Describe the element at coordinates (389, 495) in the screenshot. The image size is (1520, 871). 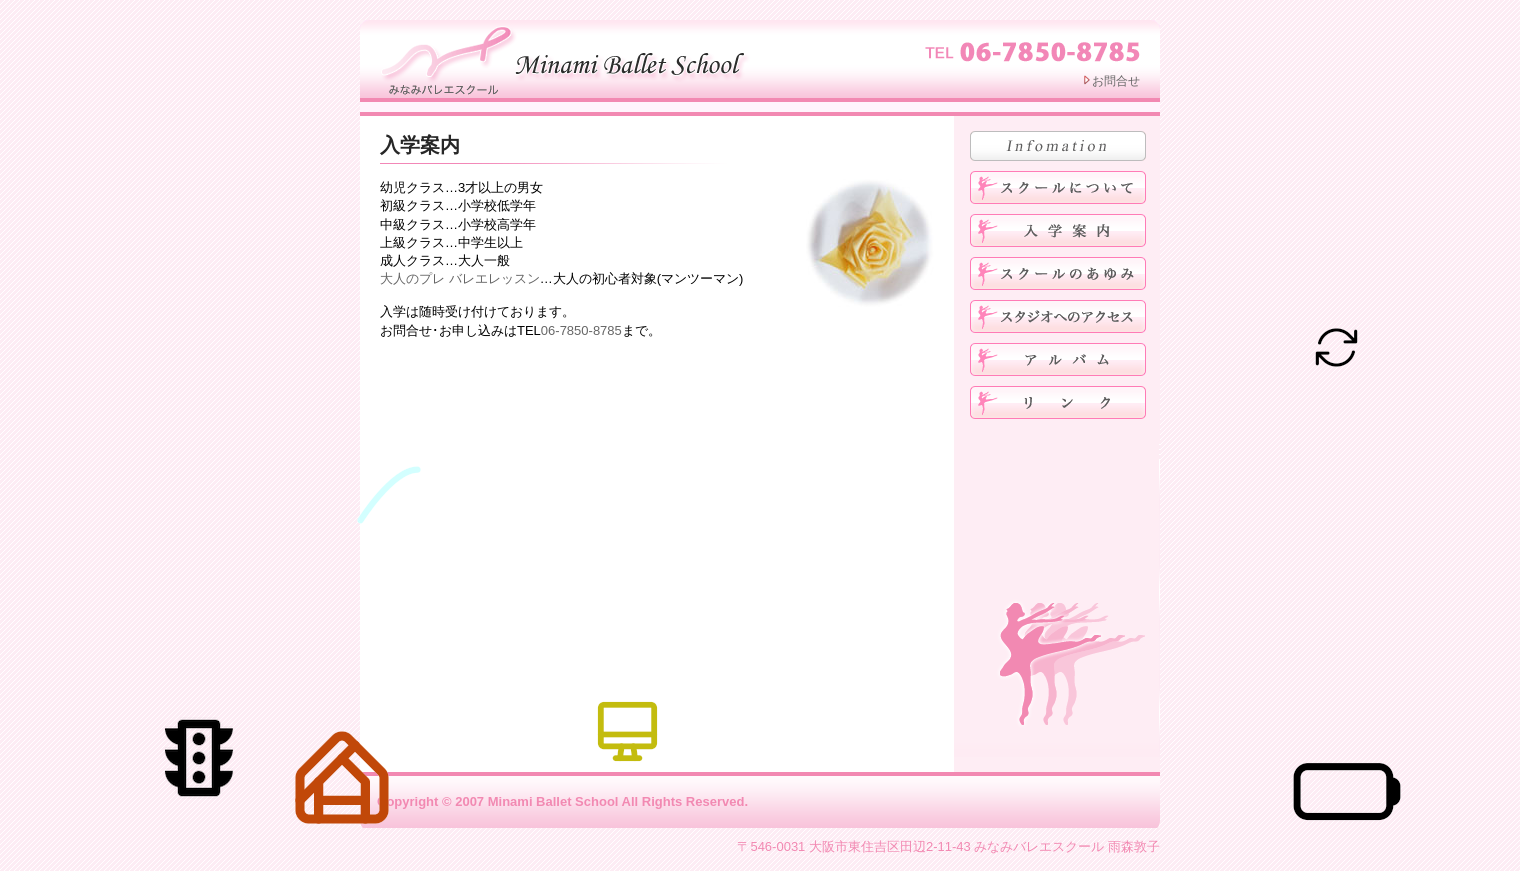
I see `apply ease-out animation timing` at that location.